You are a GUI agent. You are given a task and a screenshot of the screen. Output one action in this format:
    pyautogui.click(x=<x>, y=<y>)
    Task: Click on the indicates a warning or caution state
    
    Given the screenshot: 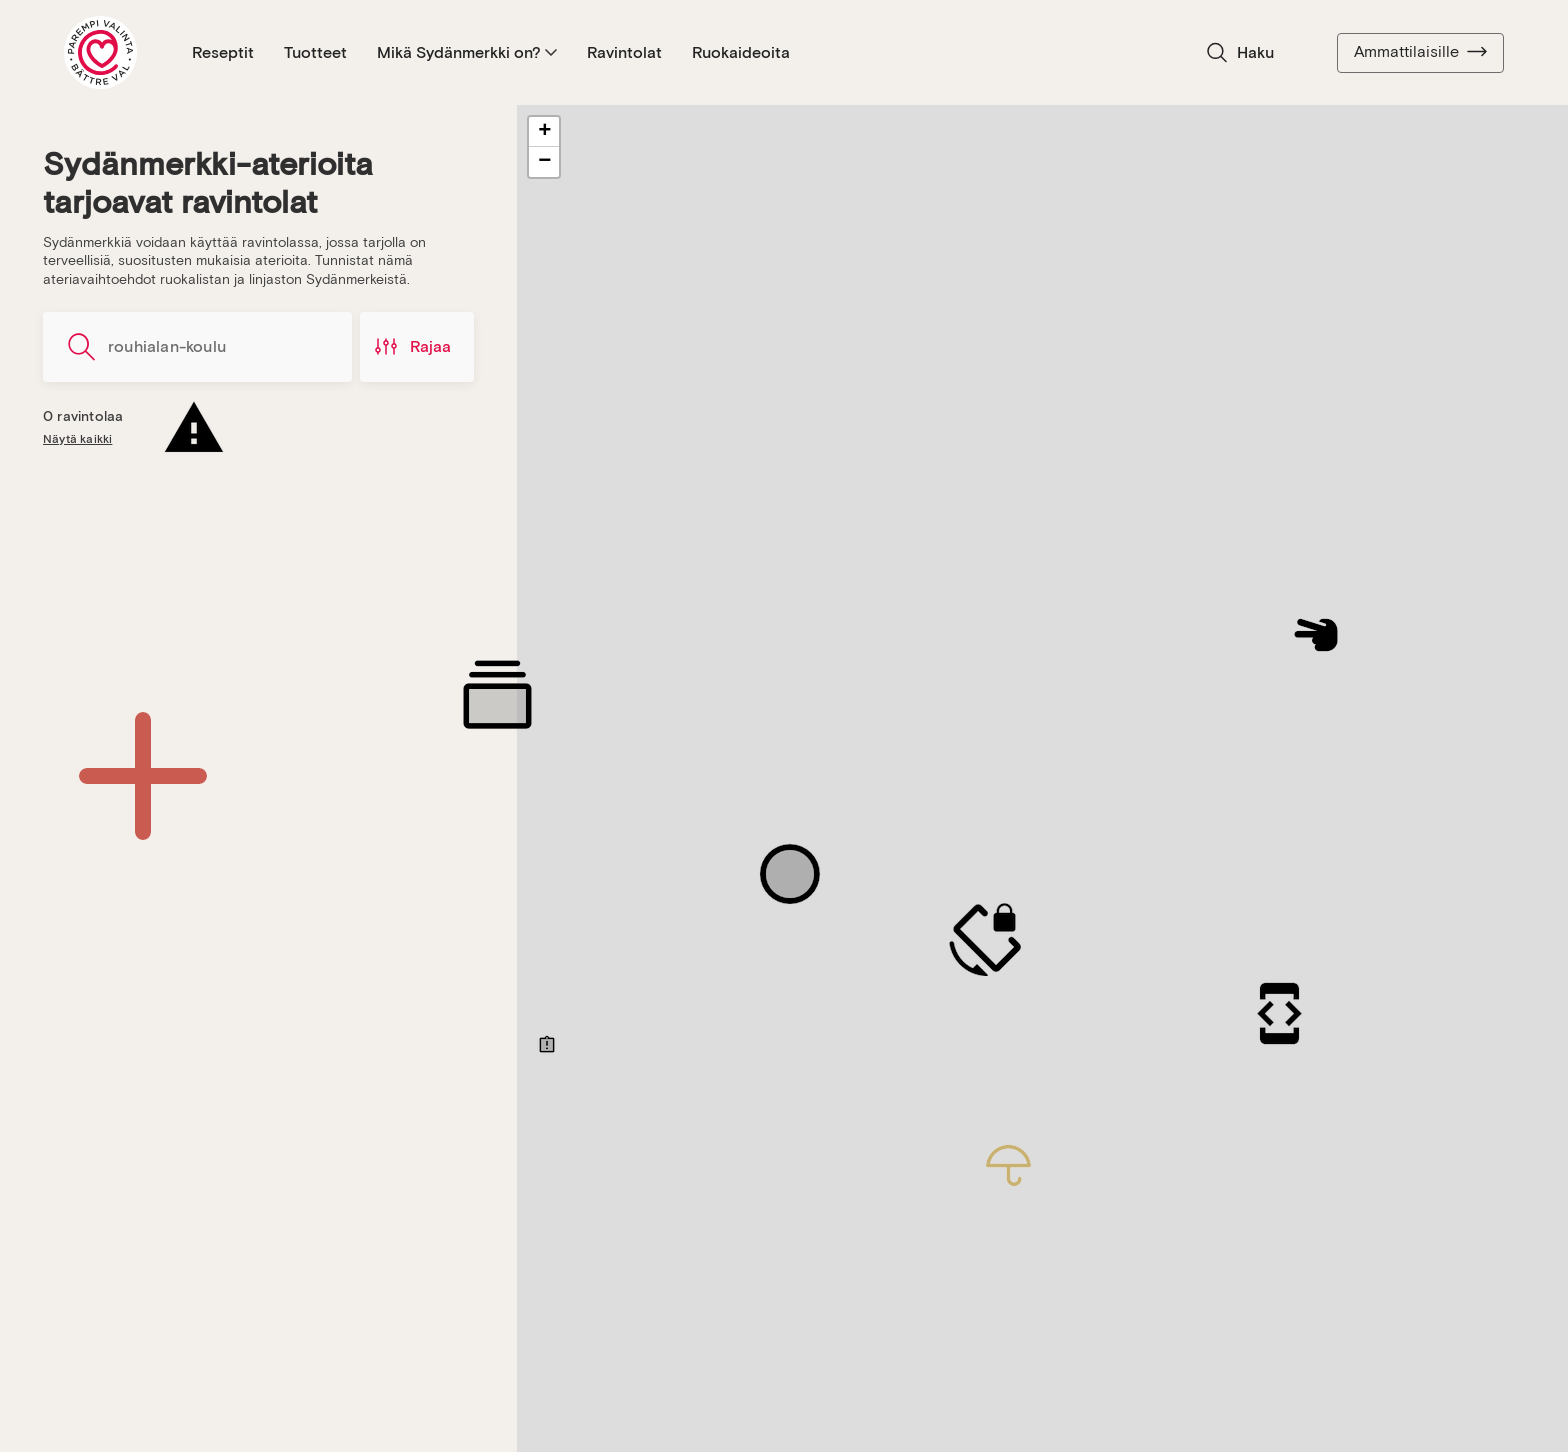 What is the action you would take?
    pyautogui.click(x=194, y=428)
    